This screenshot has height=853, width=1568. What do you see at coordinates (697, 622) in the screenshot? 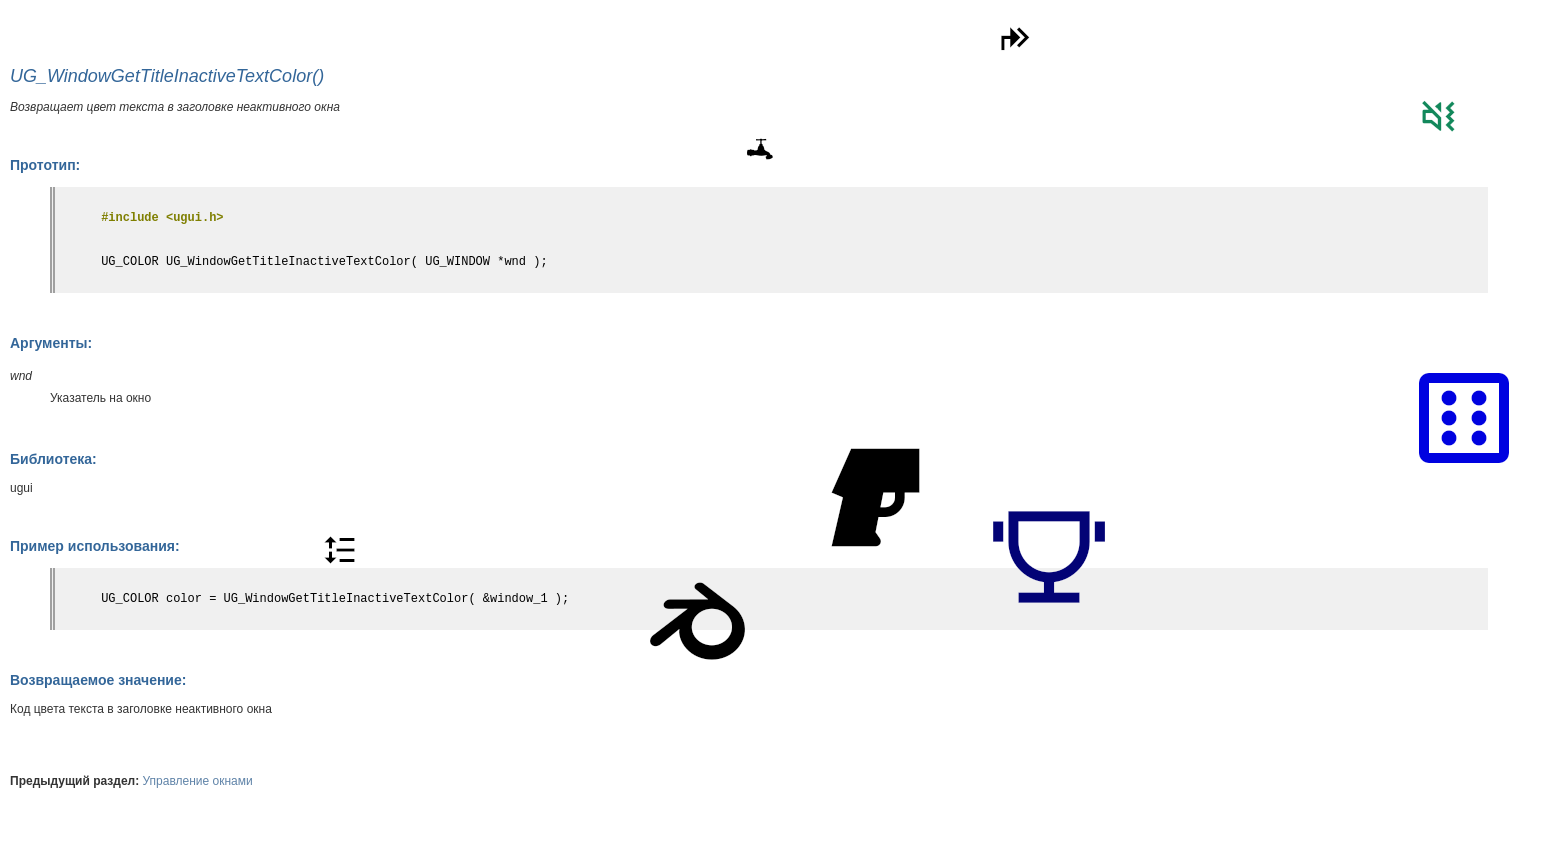
I see `open blender 3D modeling application` at bounding box center [697, 622].